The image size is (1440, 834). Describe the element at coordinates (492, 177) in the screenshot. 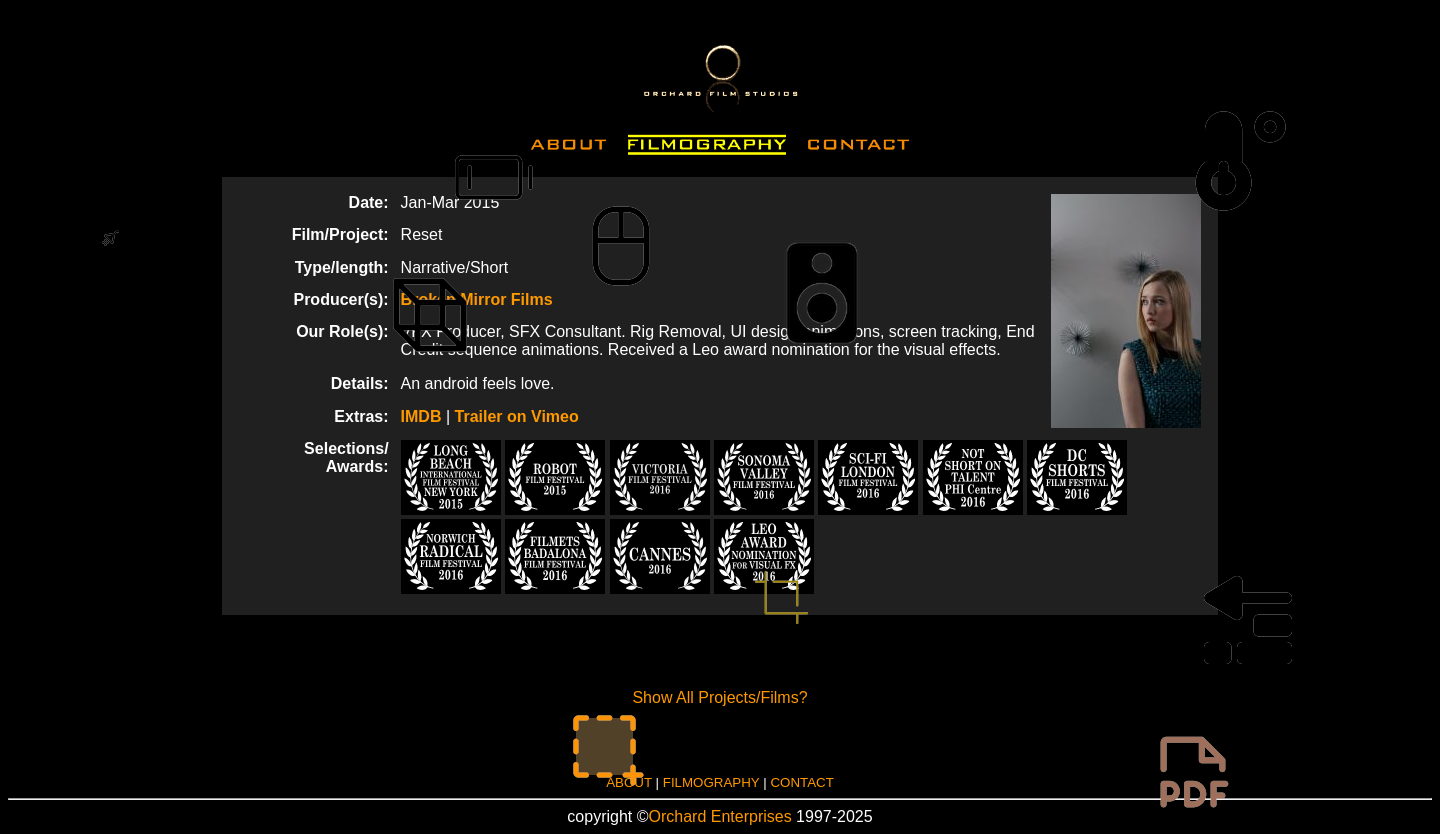

I see `indicates low battery level` at that location.